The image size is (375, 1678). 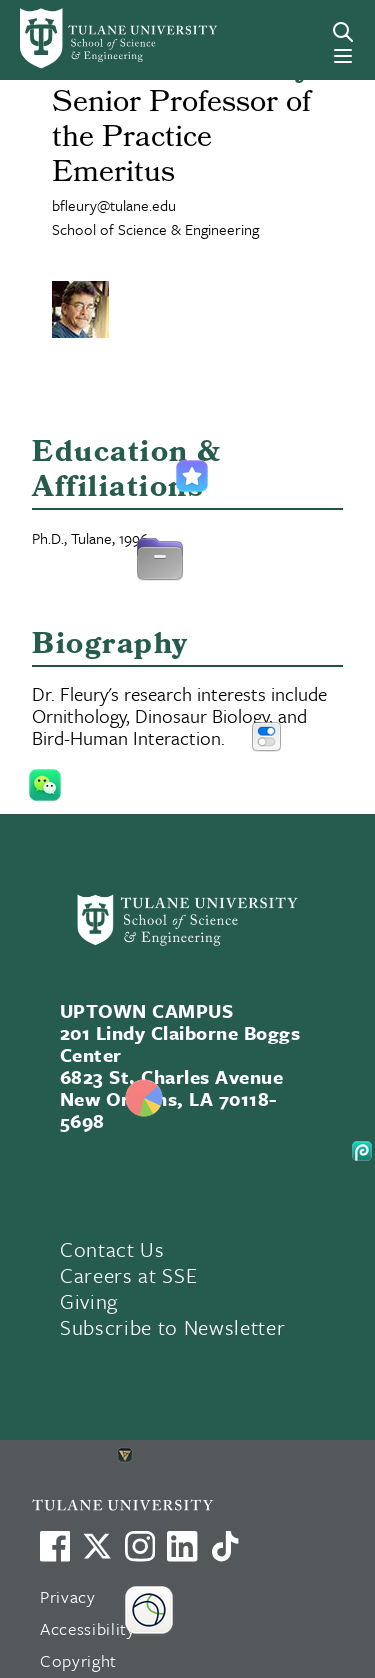 I want to click on open system tweaks or customization settings, so click(x=266, y=736).